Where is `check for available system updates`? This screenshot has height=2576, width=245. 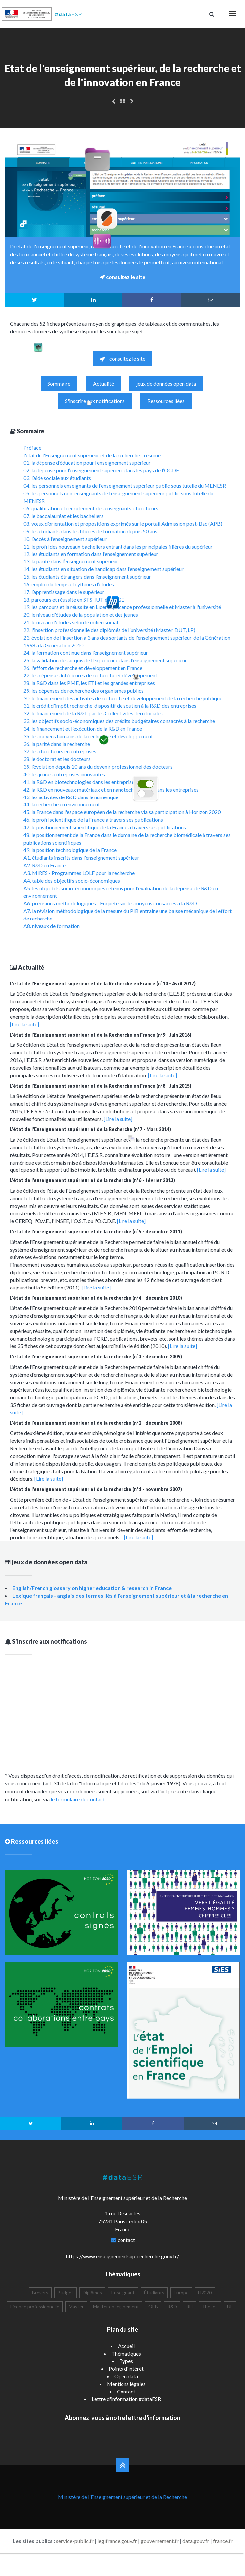 check for available system updates is located at coordinates (136, 677).